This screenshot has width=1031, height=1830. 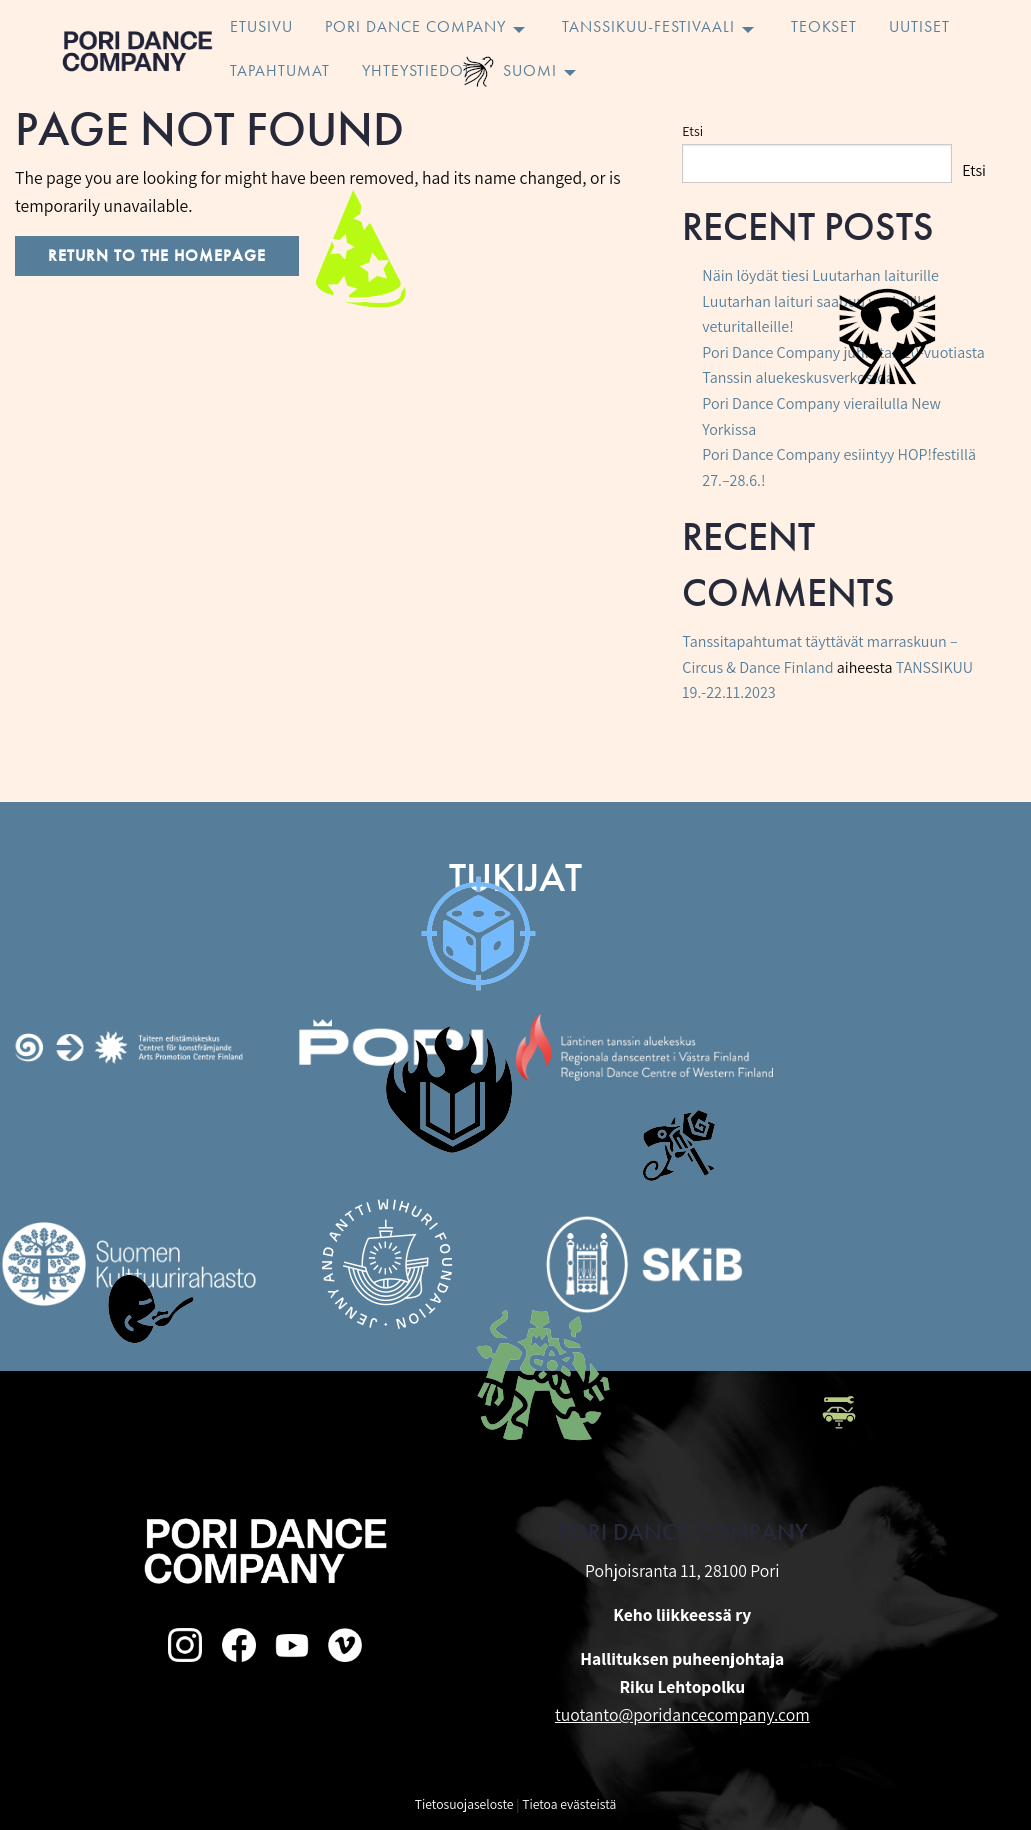 What do you see at coordinates (359, 248) in the screenshot?
I see `indicates a celebration or birthday event` at bounding box center [359, 248].